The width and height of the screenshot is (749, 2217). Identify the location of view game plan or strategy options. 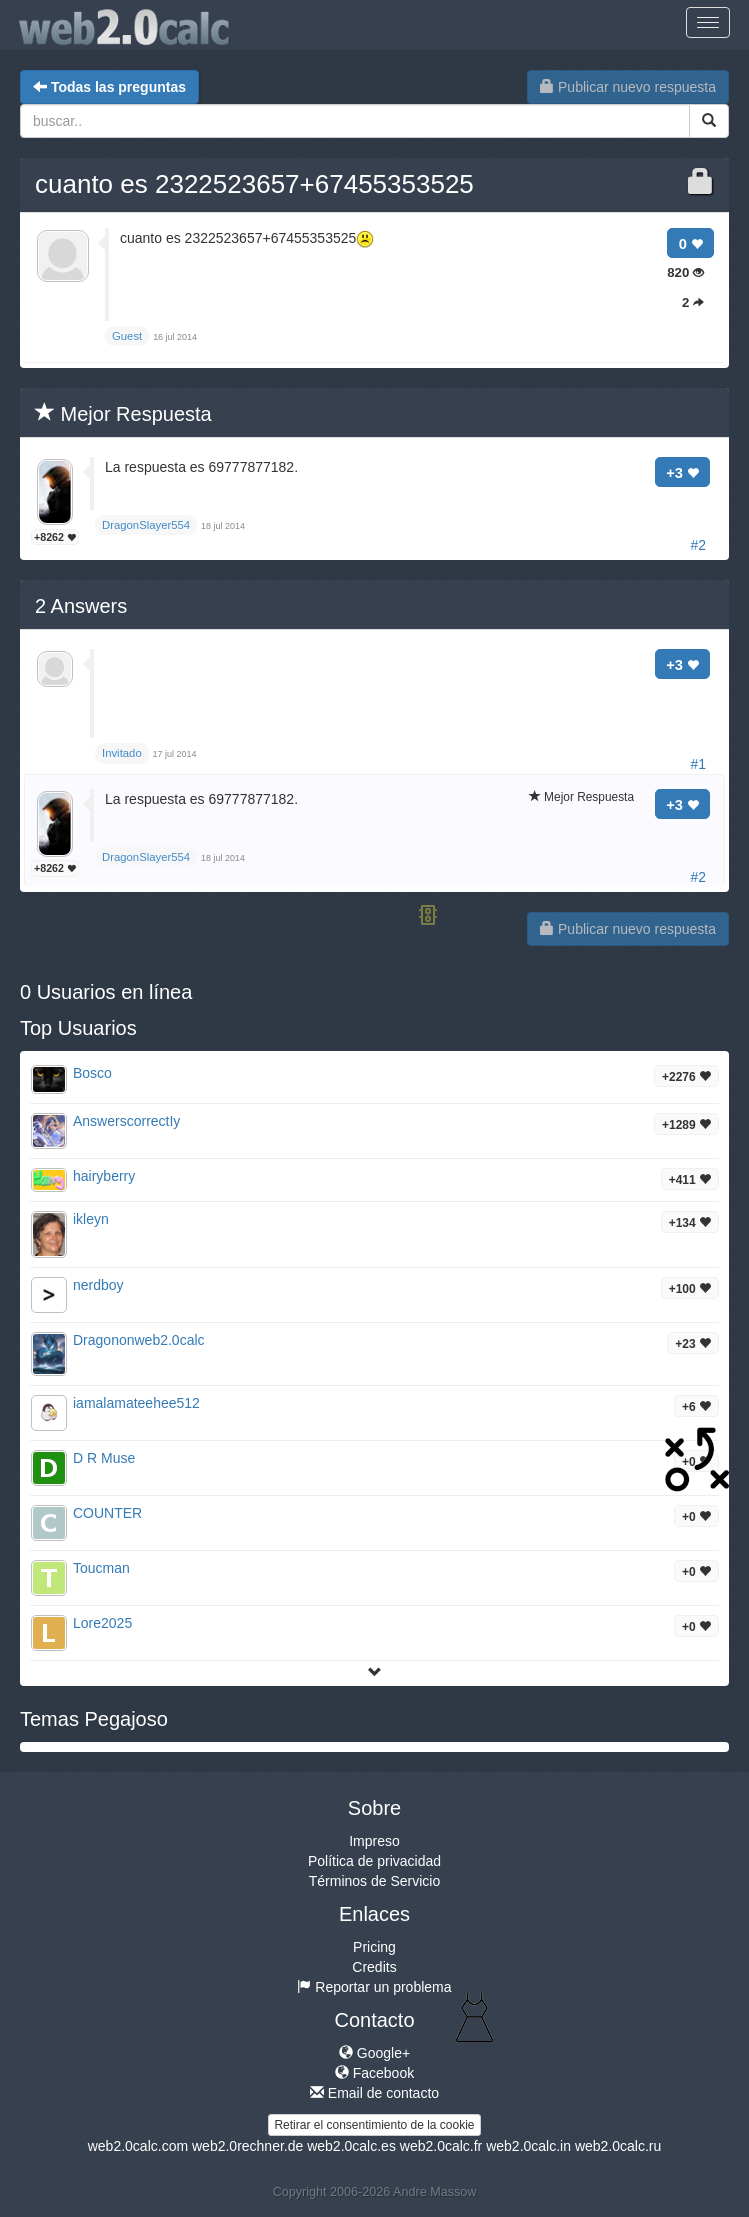
(694, 1459).